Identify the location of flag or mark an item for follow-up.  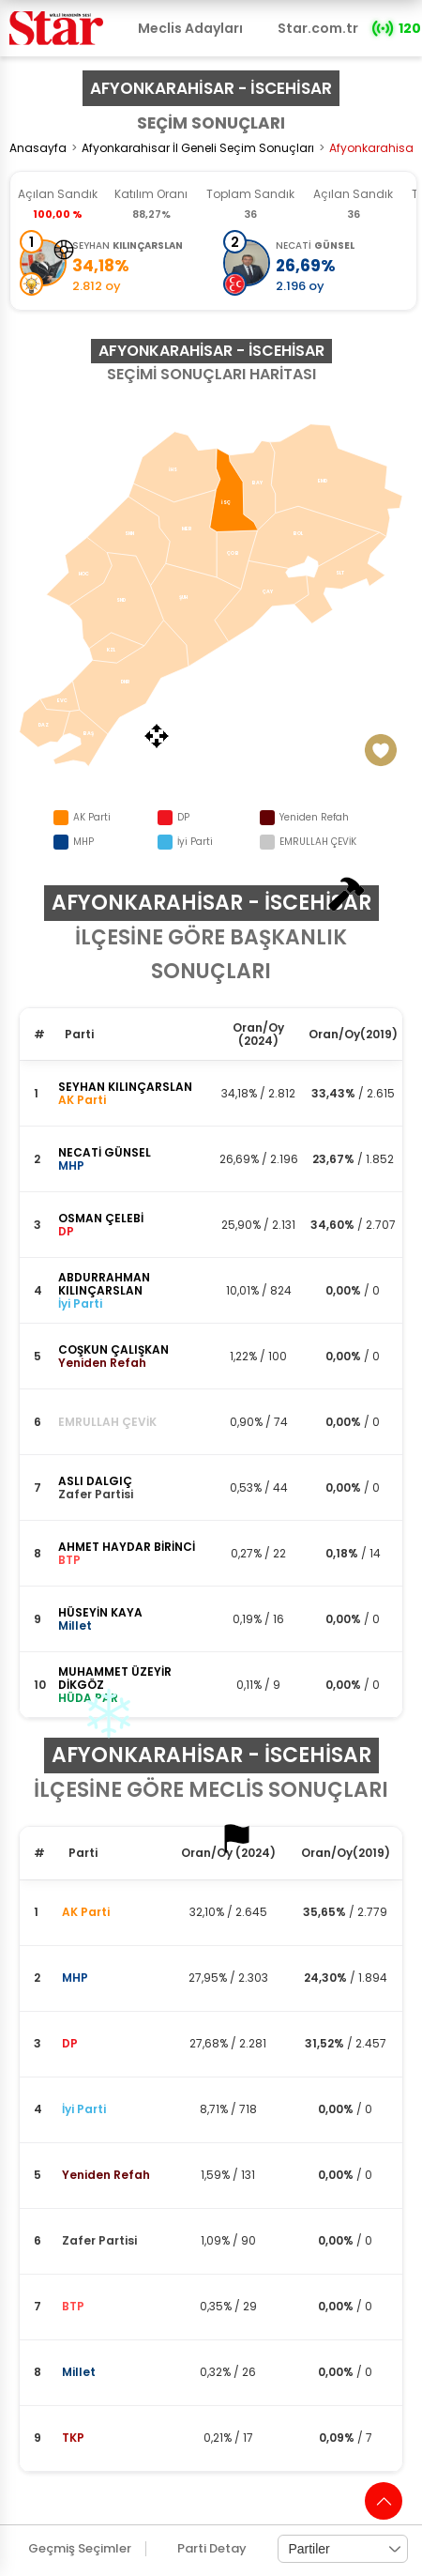
(236, 1838).